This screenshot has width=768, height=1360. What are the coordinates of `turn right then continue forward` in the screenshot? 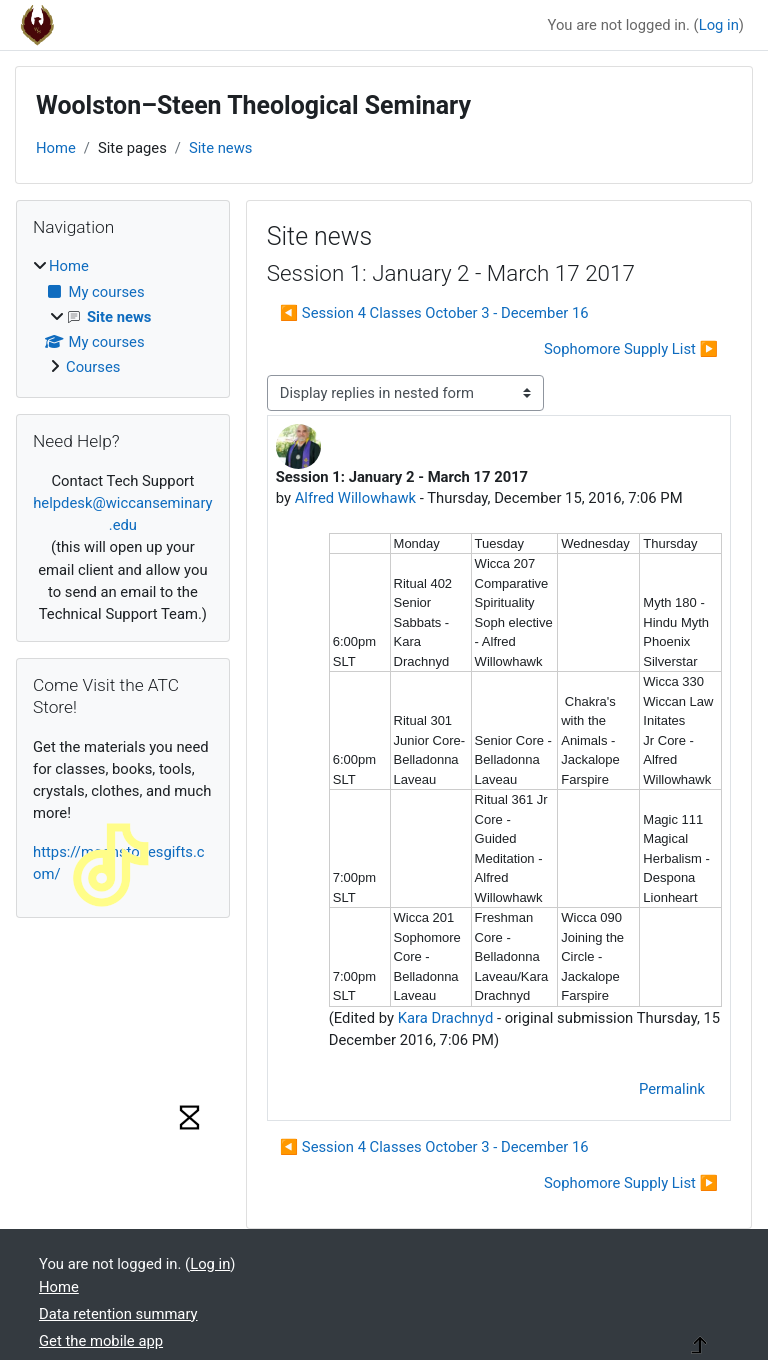 It's located at (699, 1346).